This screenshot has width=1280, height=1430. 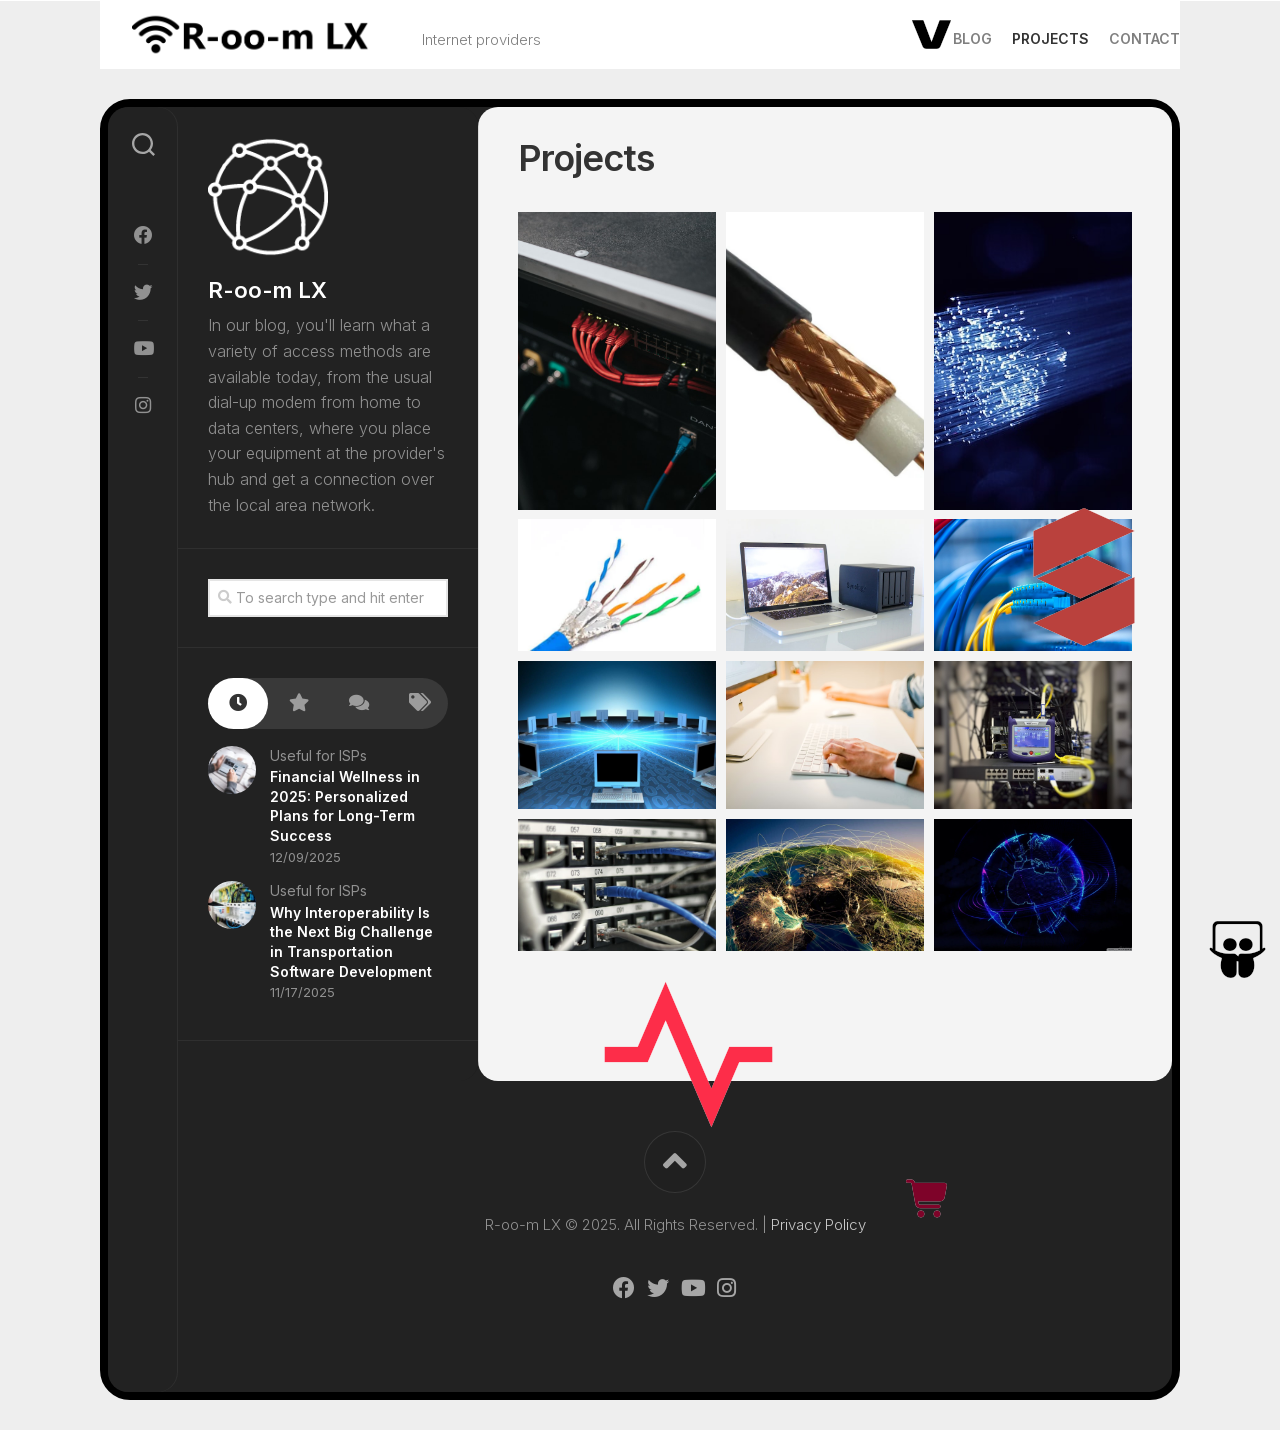 I want to click on view health or heart rate data, so click(x=688, y=1054).